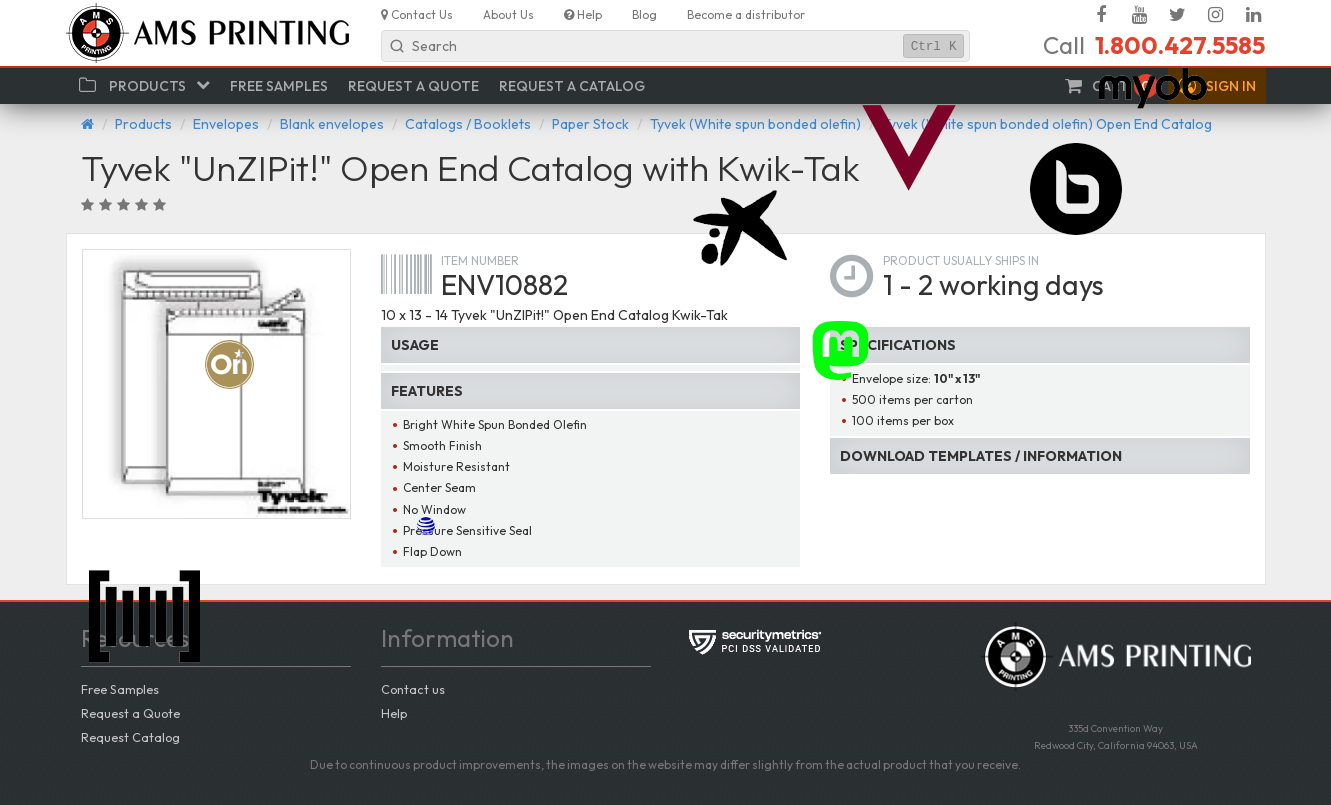  I want to click on AT&T company logo, so click(426, 526).